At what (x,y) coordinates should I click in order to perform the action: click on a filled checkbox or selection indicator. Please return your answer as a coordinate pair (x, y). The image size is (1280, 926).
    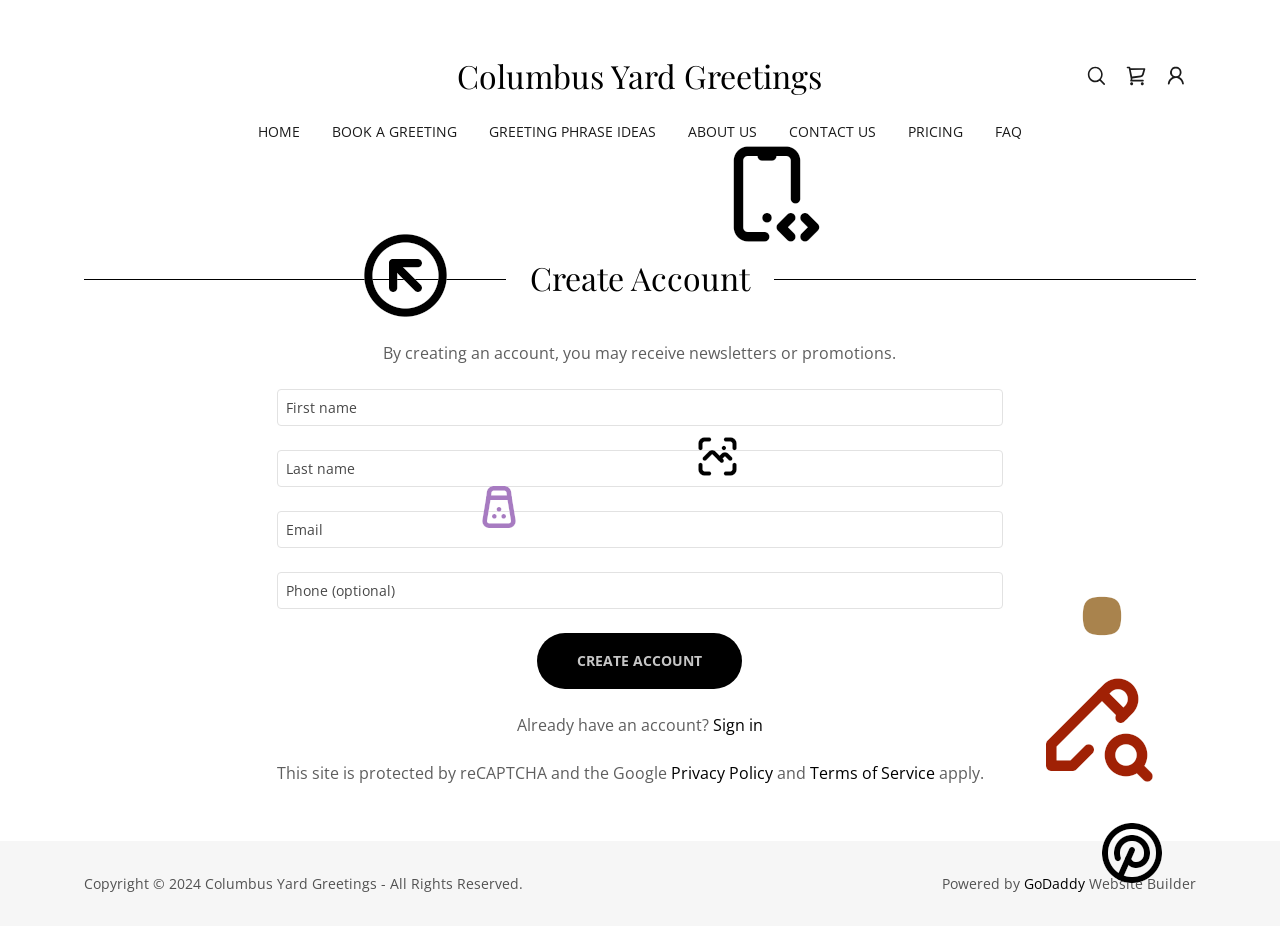
    Looking at the image, I should click on (1102, 616).